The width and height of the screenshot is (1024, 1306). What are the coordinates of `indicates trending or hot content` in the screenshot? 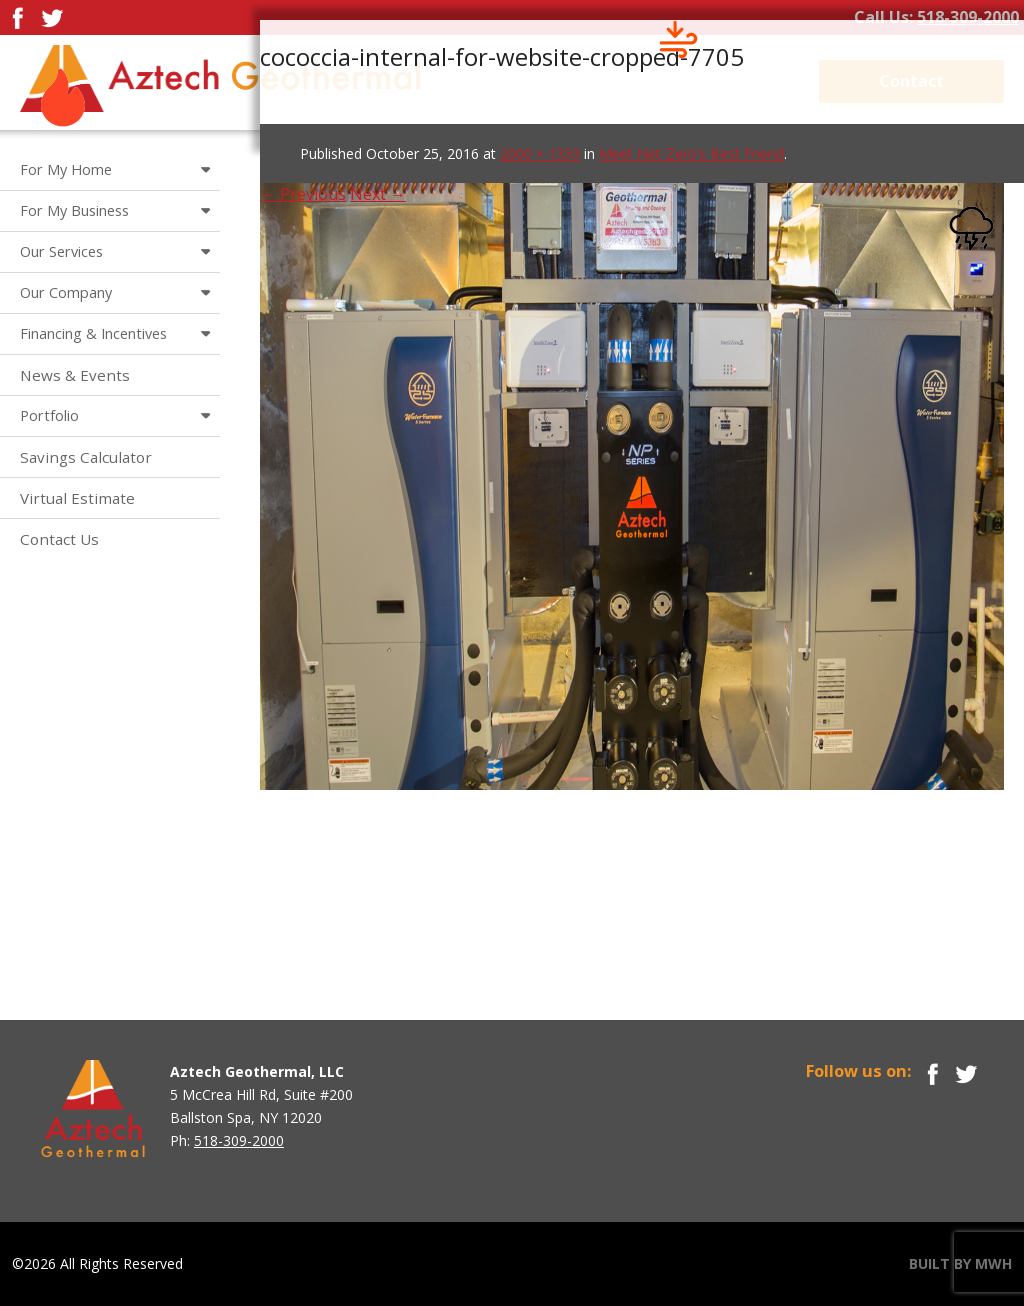 It's located at (63, 99).